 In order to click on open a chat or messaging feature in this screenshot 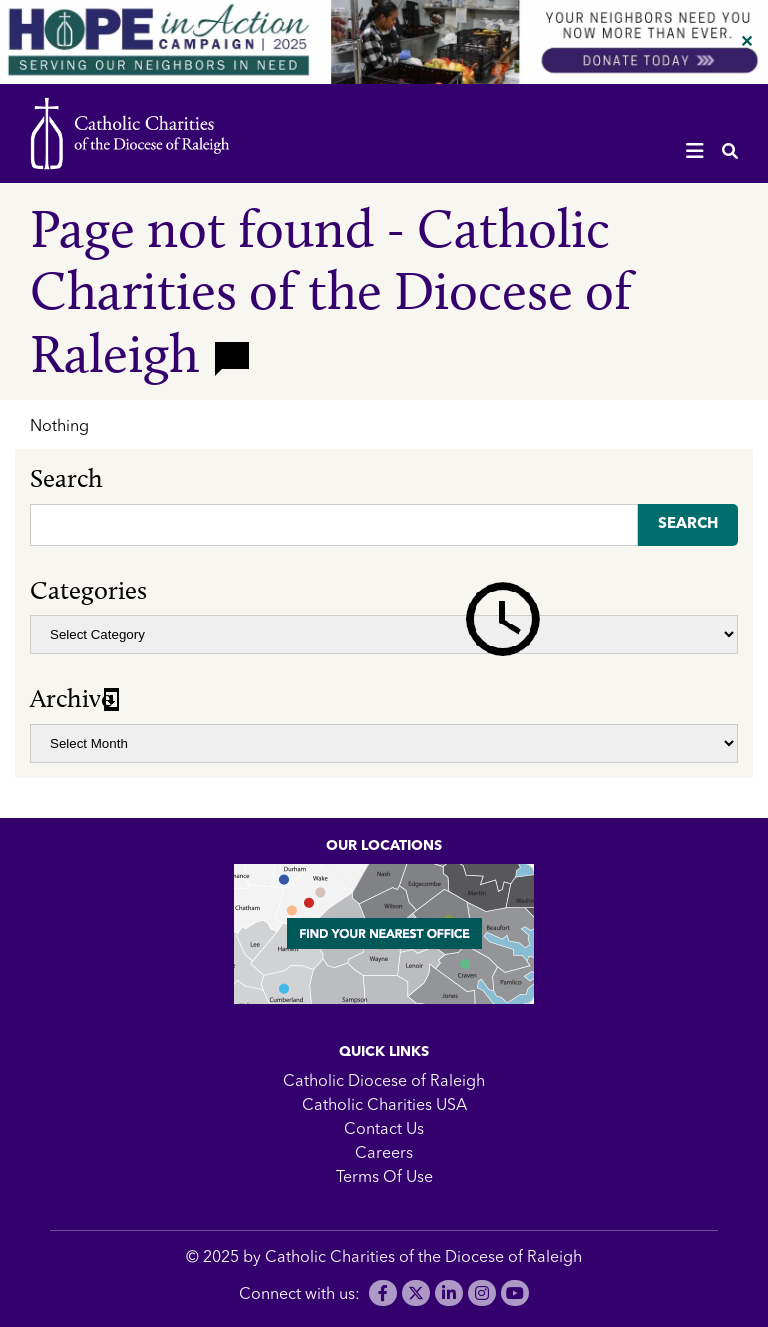, I will do `click(232, 359)`.